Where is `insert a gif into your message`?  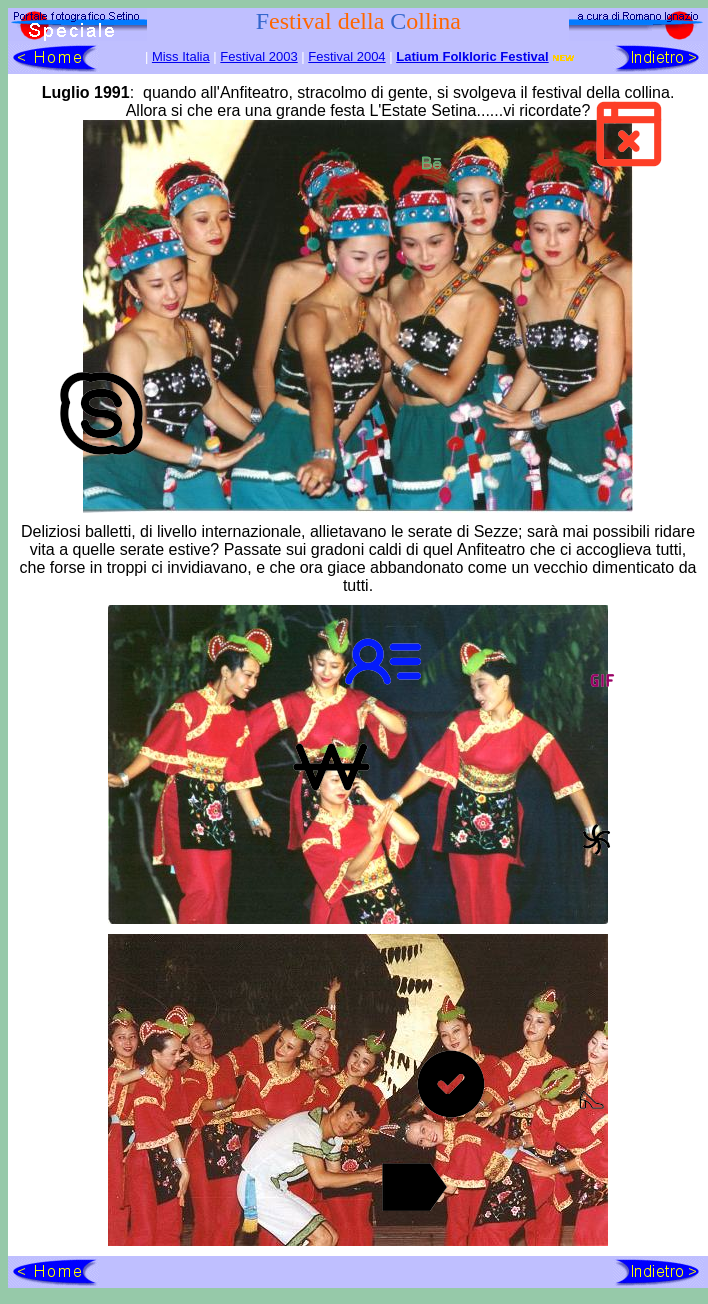
insert a gif into your message is located at coordinates (602, 680).